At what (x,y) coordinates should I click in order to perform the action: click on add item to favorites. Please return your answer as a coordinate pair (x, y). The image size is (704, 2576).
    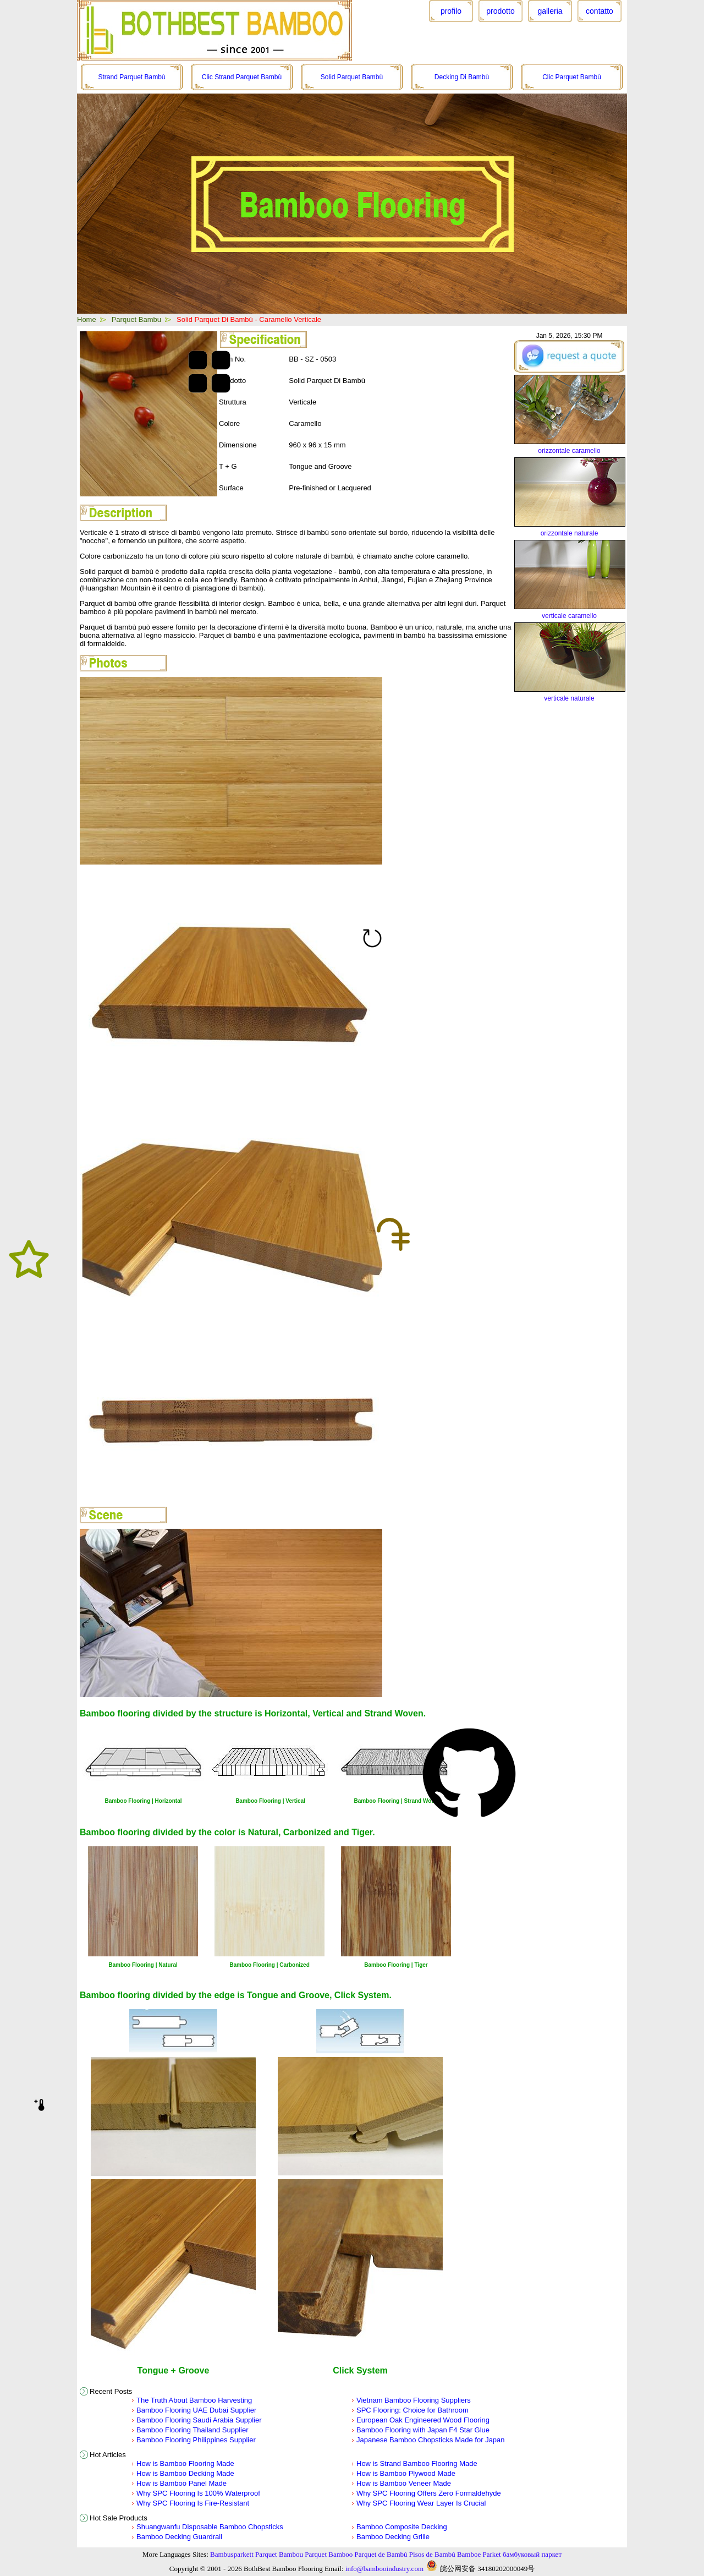
    Looking at the image, I should click on (29, 1260).